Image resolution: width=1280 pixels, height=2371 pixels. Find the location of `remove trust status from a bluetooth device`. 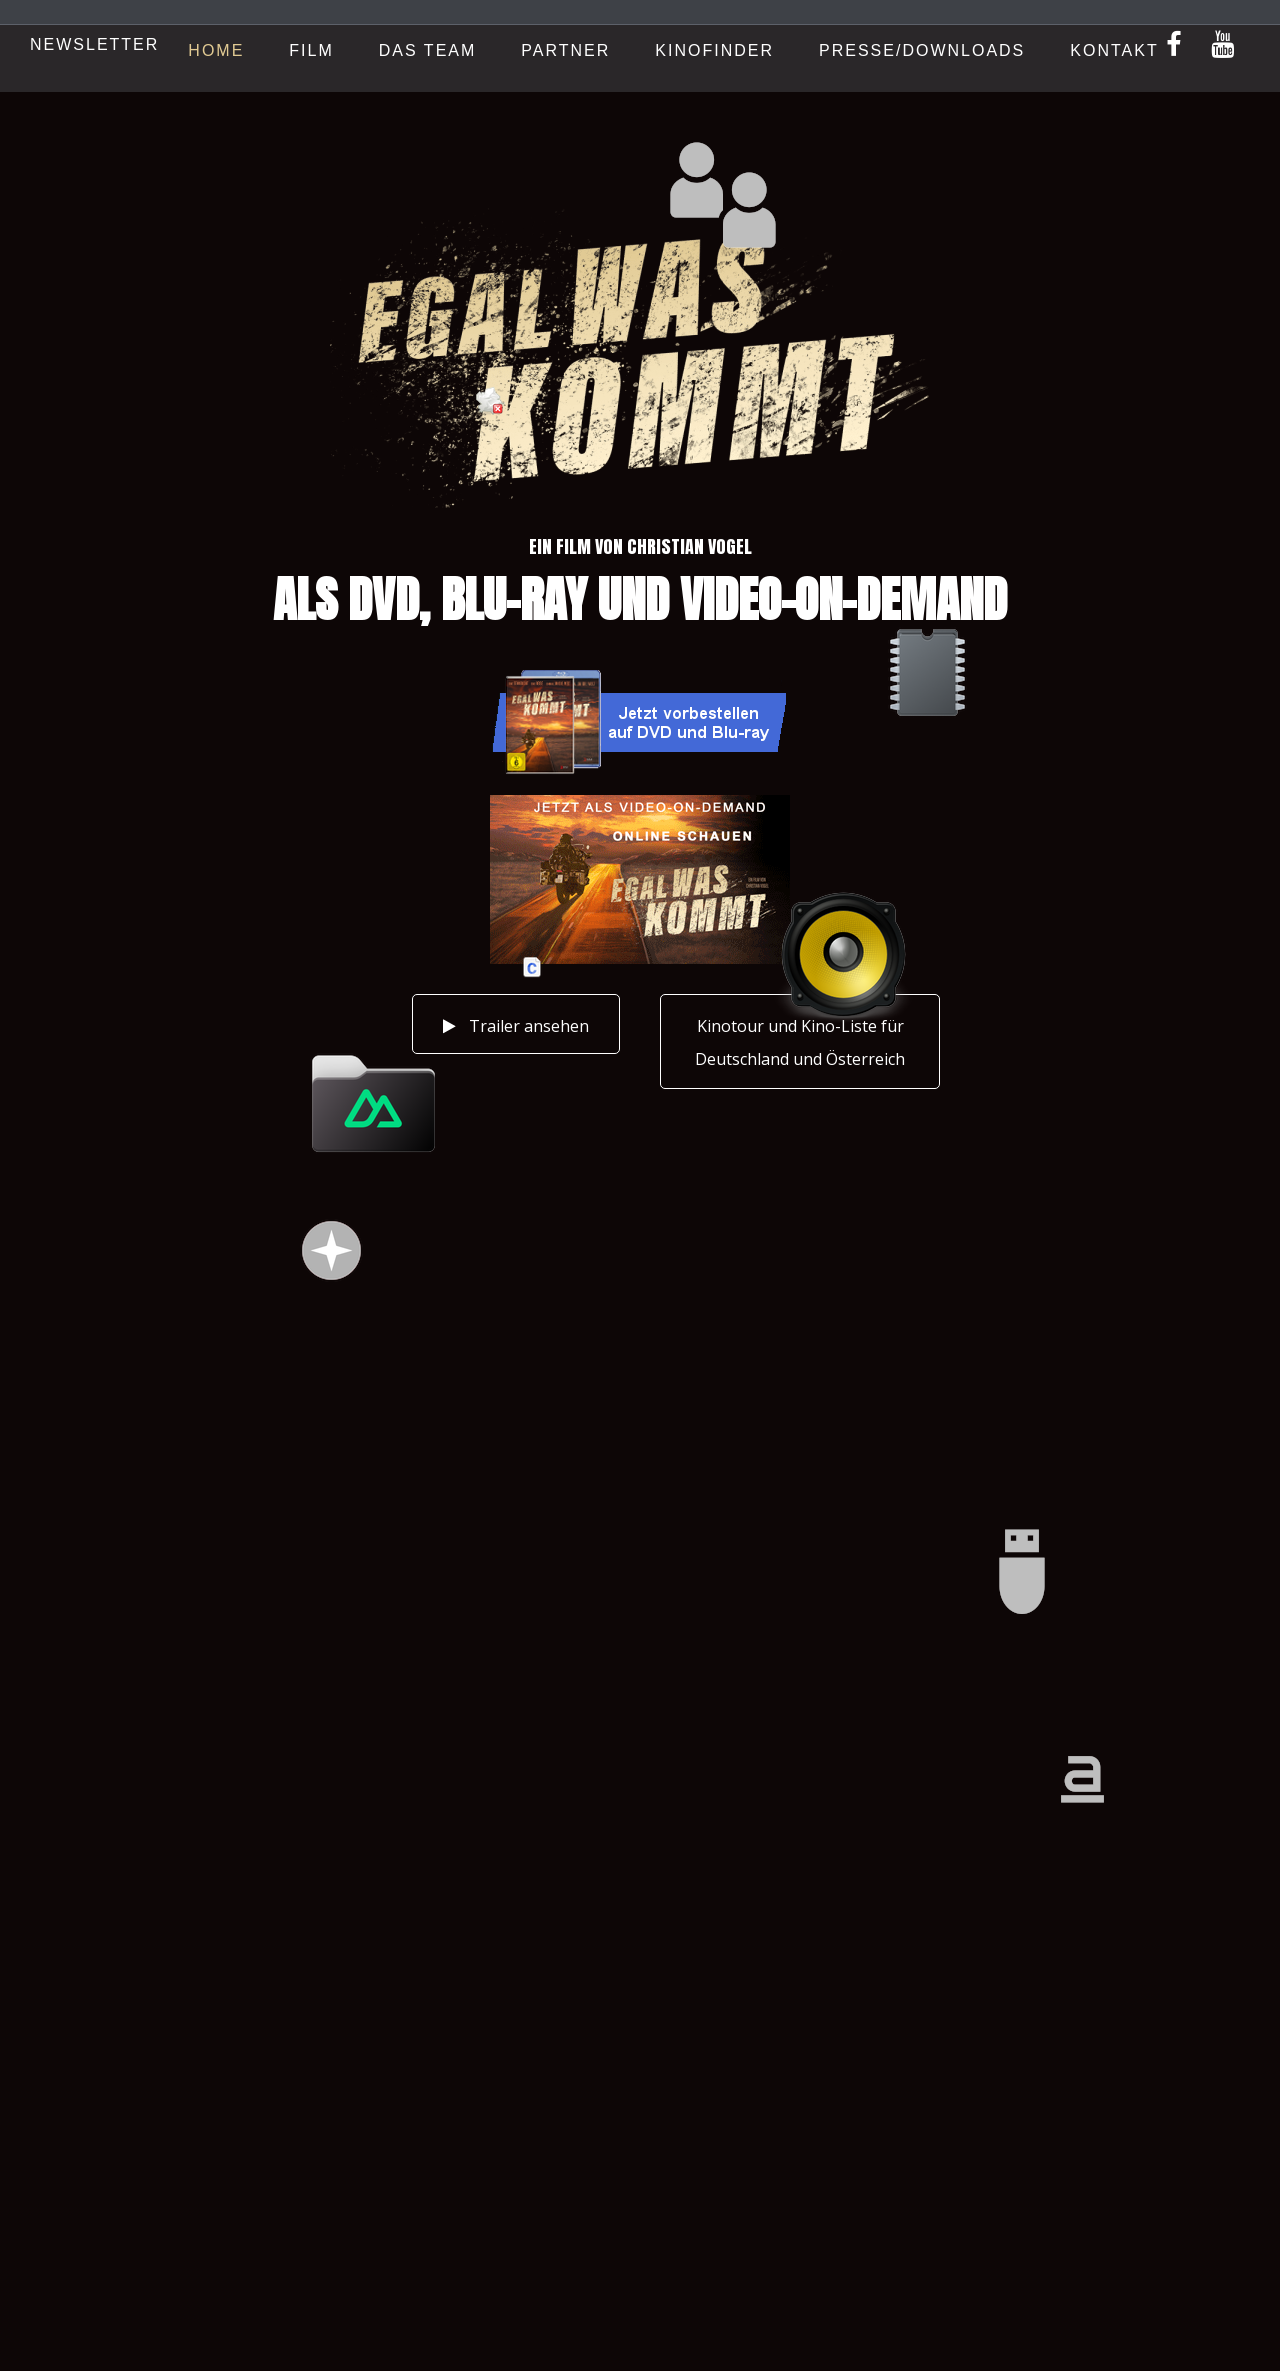

remove trust status from a bluetooth device is located at coordinates (331, 1250).